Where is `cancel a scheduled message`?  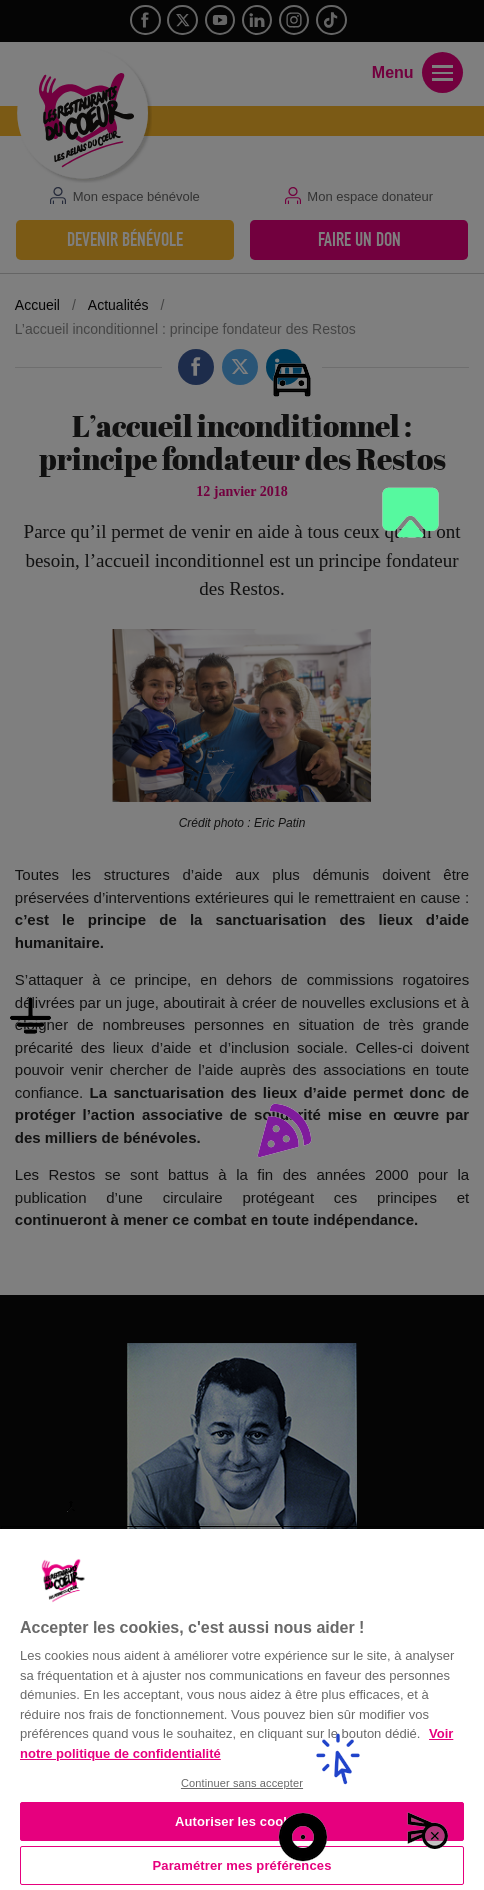
cancel a scheduled message is located at coordinates (427, 1828).